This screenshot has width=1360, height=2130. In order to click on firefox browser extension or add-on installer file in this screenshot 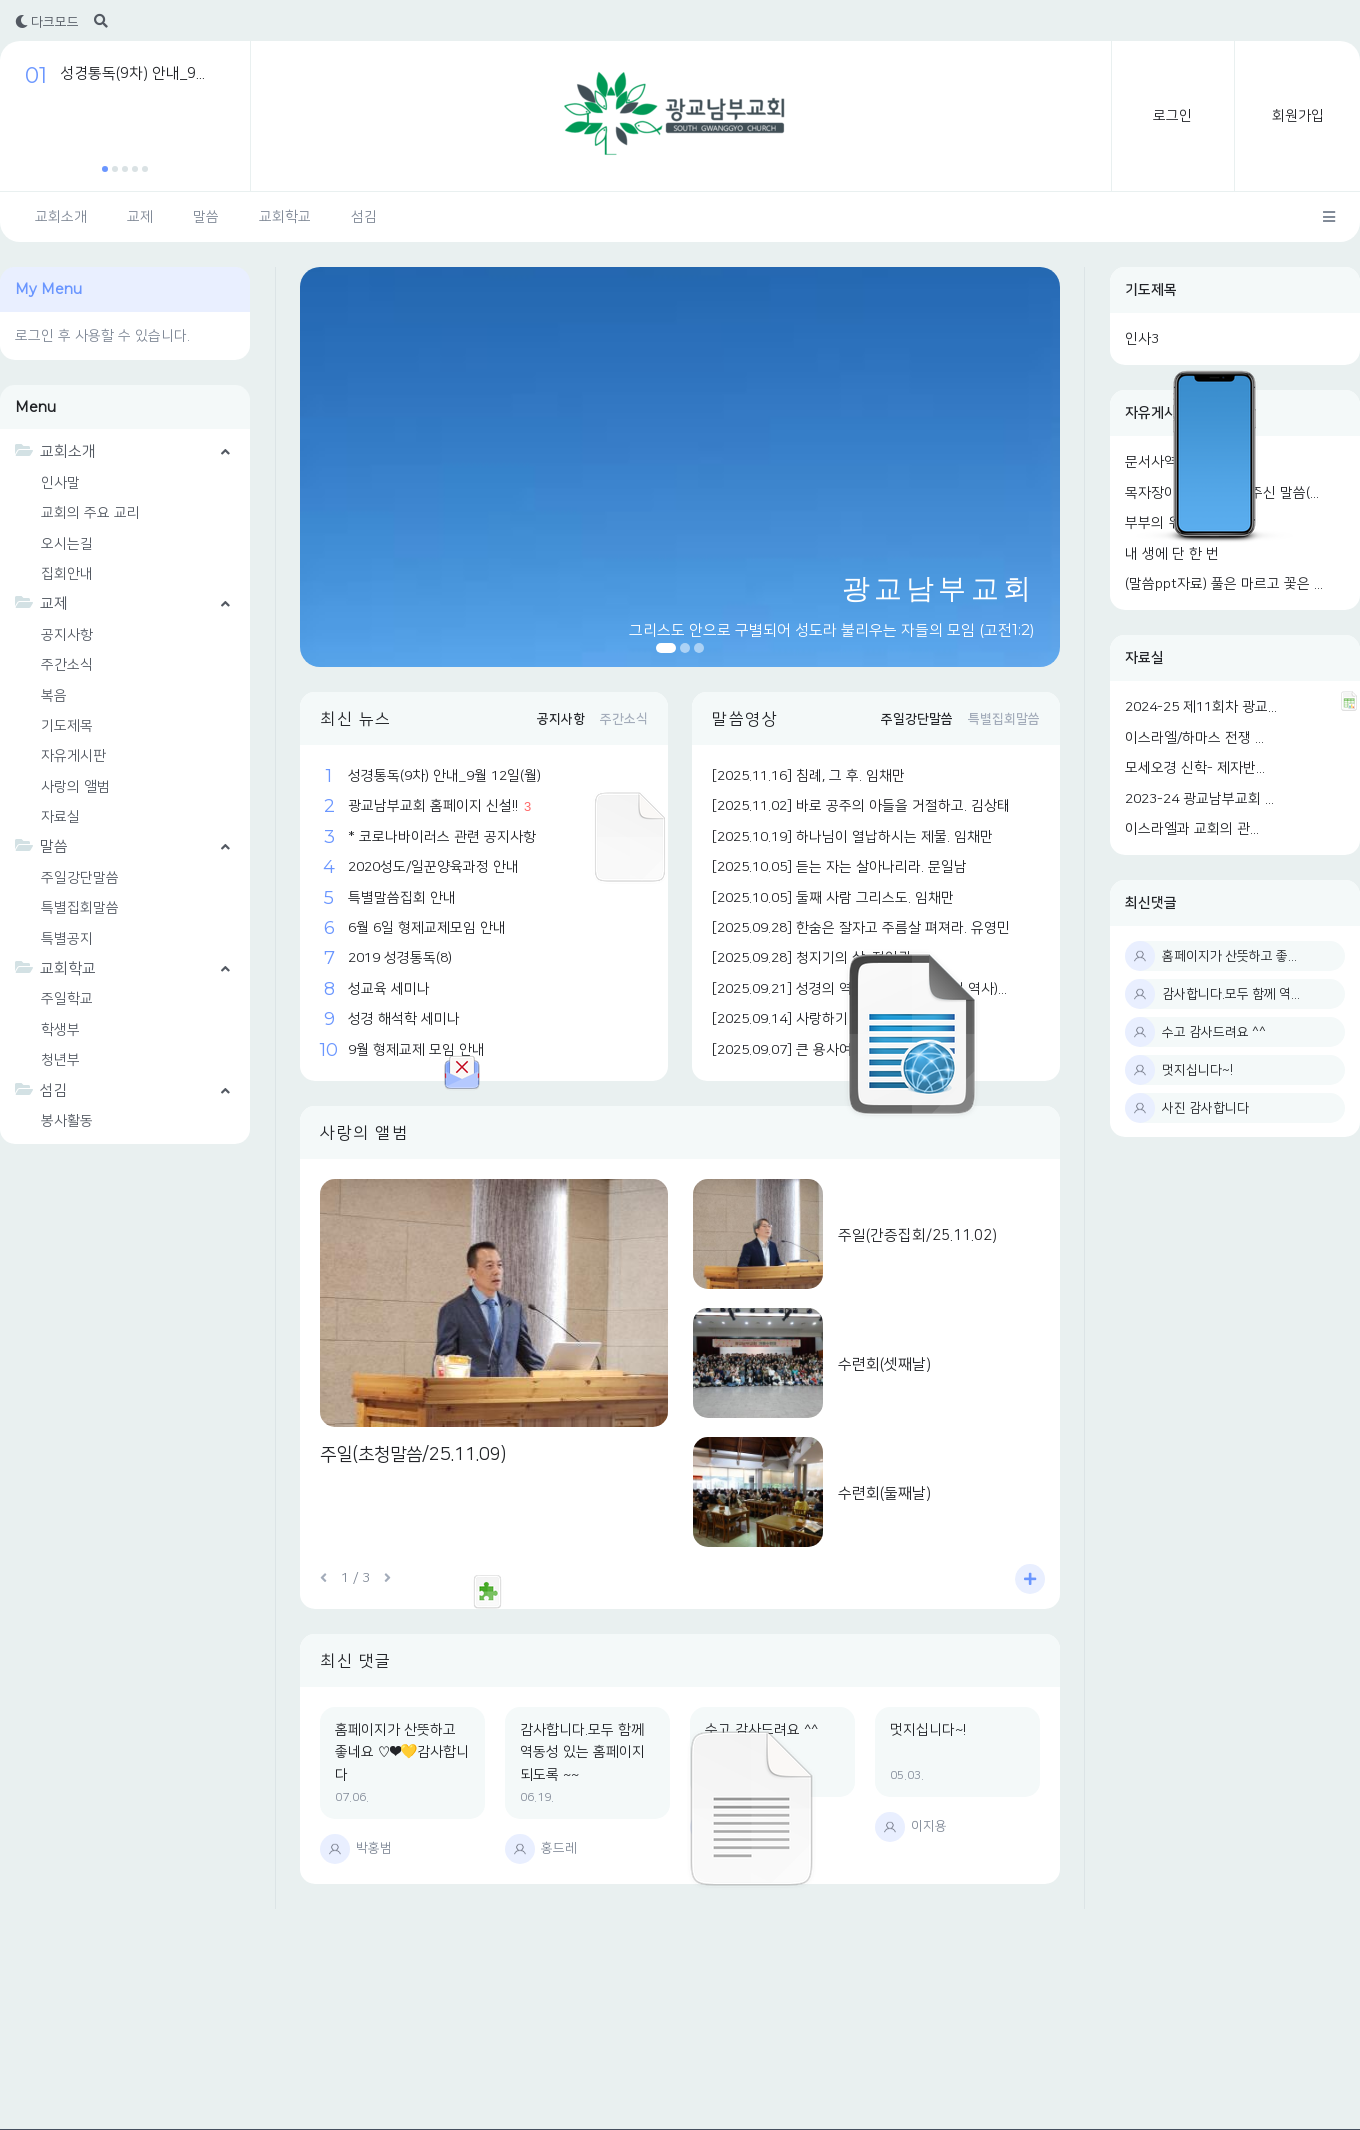, I will do `click(487, 1591)`.